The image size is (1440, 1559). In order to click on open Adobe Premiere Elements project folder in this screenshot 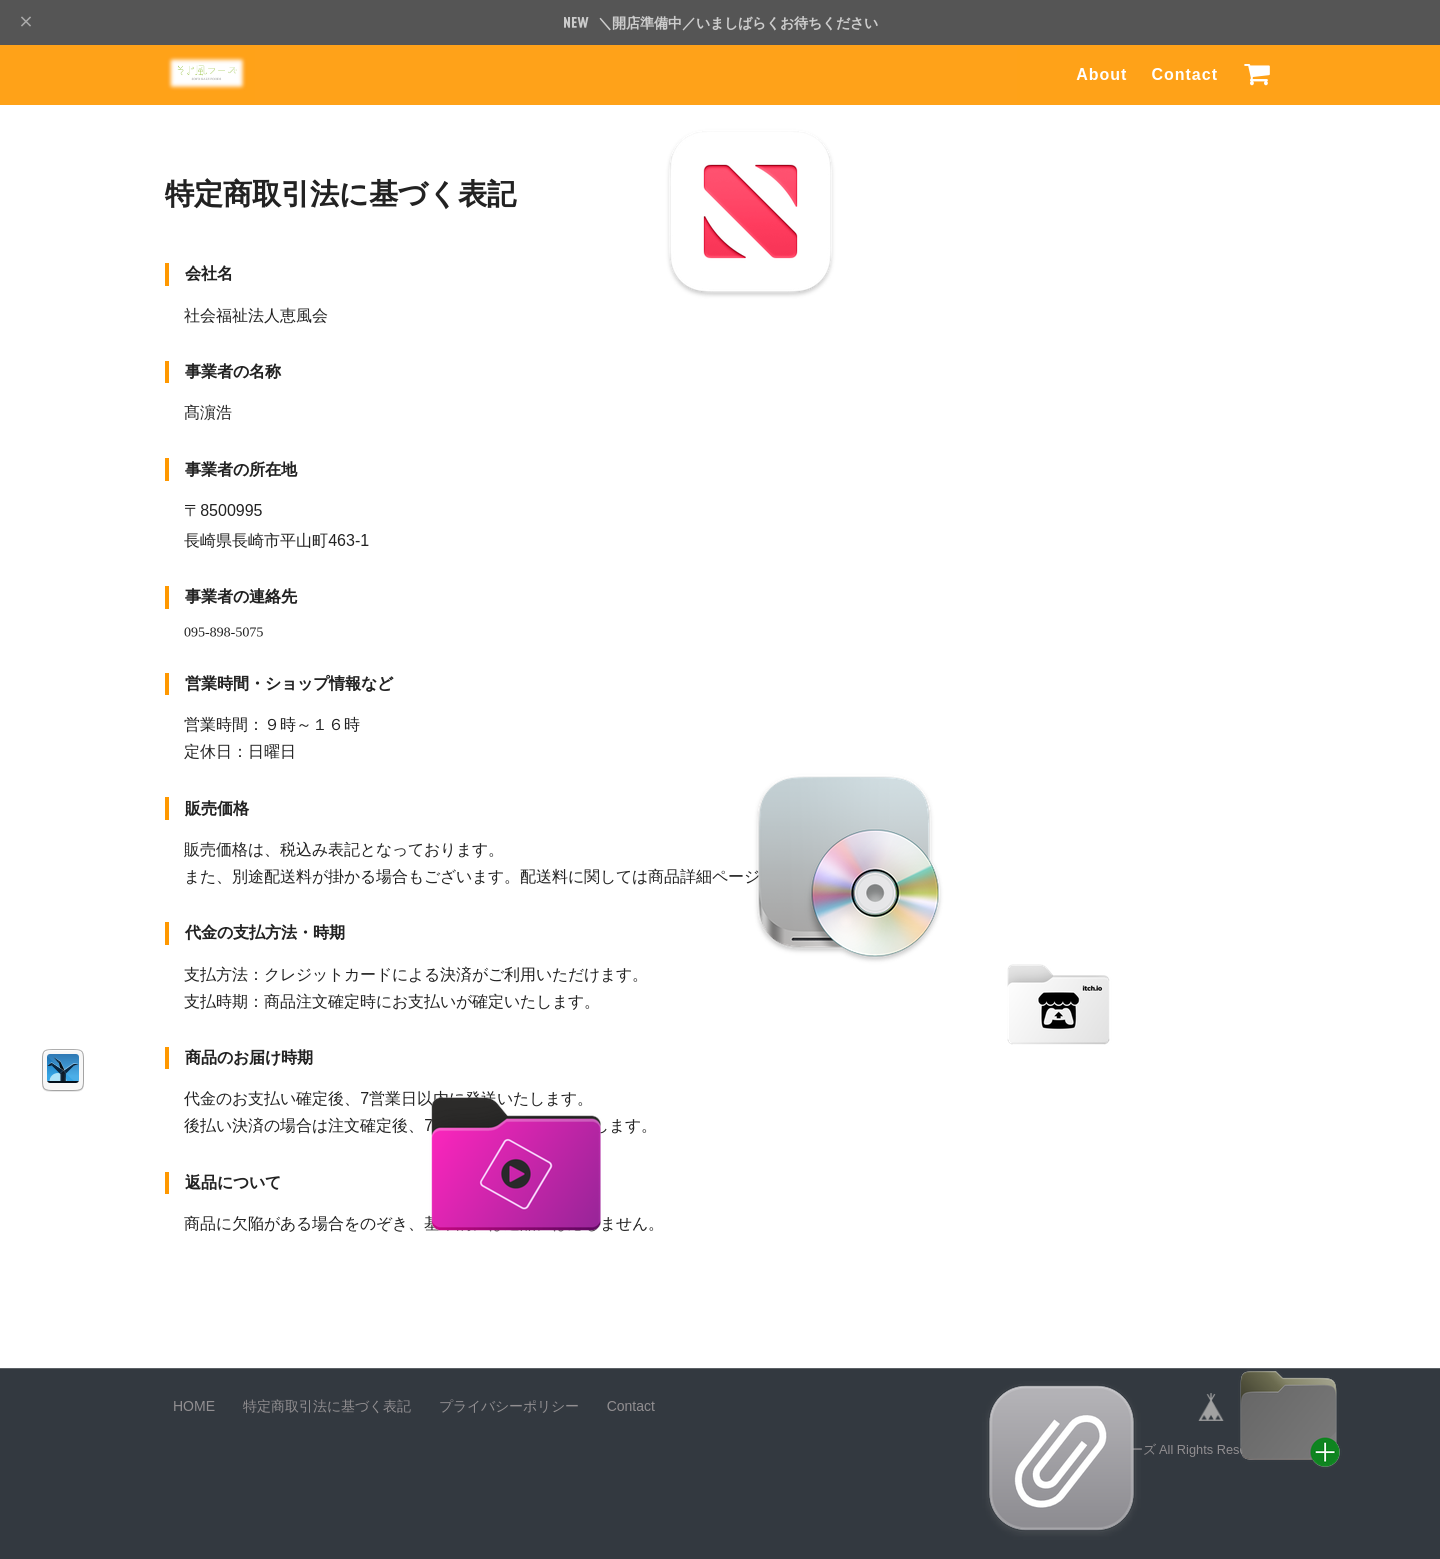, I will do `click(515, 1168)`.